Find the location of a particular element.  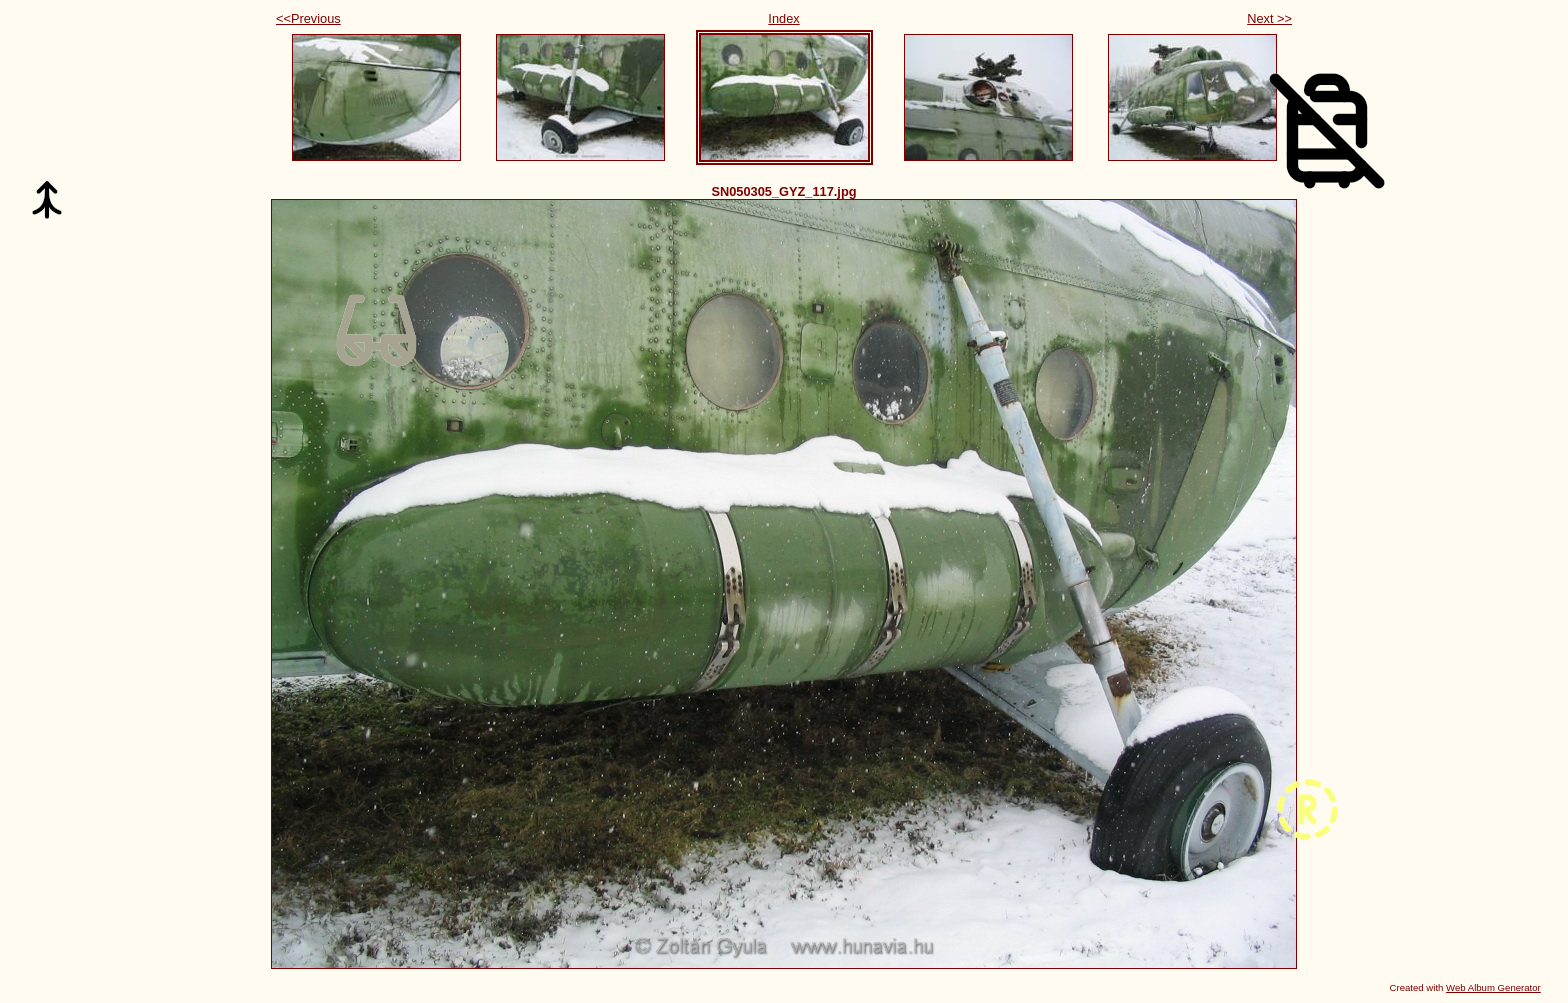

merge two branches or paths together is located at coordinates (47, 200).